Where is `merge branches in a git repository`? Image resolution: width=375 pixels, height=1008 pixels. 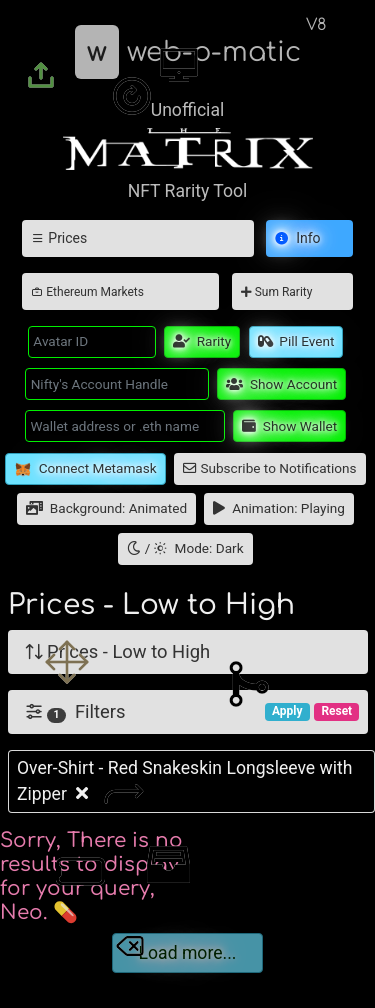
merge branches in a git repository is located at coordinates (249, 684).